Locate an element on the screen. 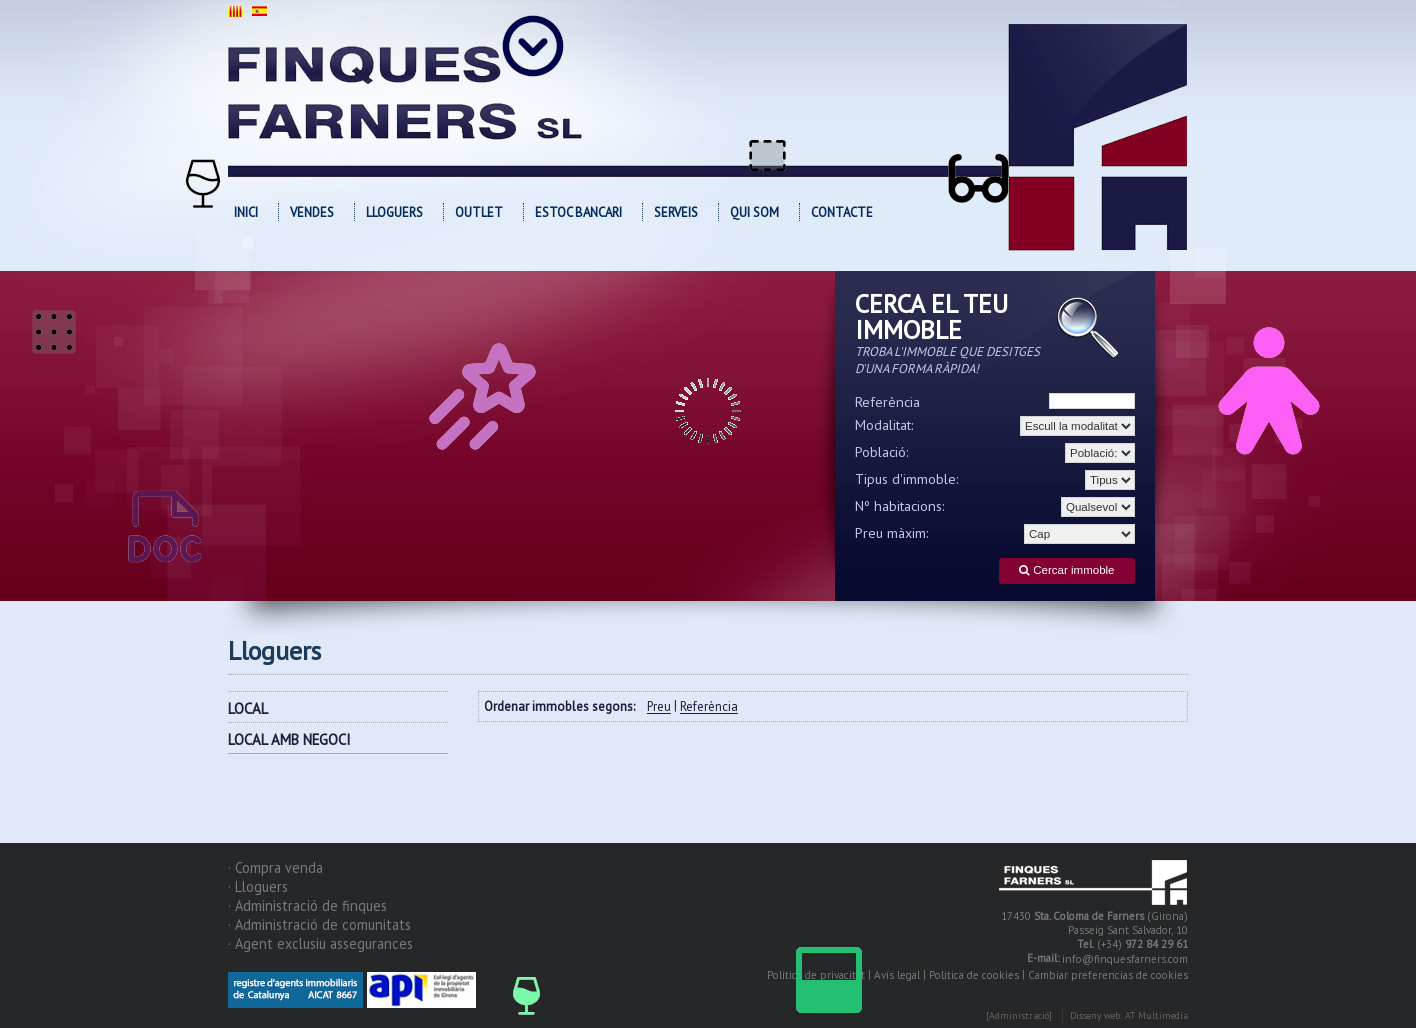 Image resolution: width=1416 pixels, height=1028 pixels. enable reading mode or accessibility features is located at coordinates (978, 179).